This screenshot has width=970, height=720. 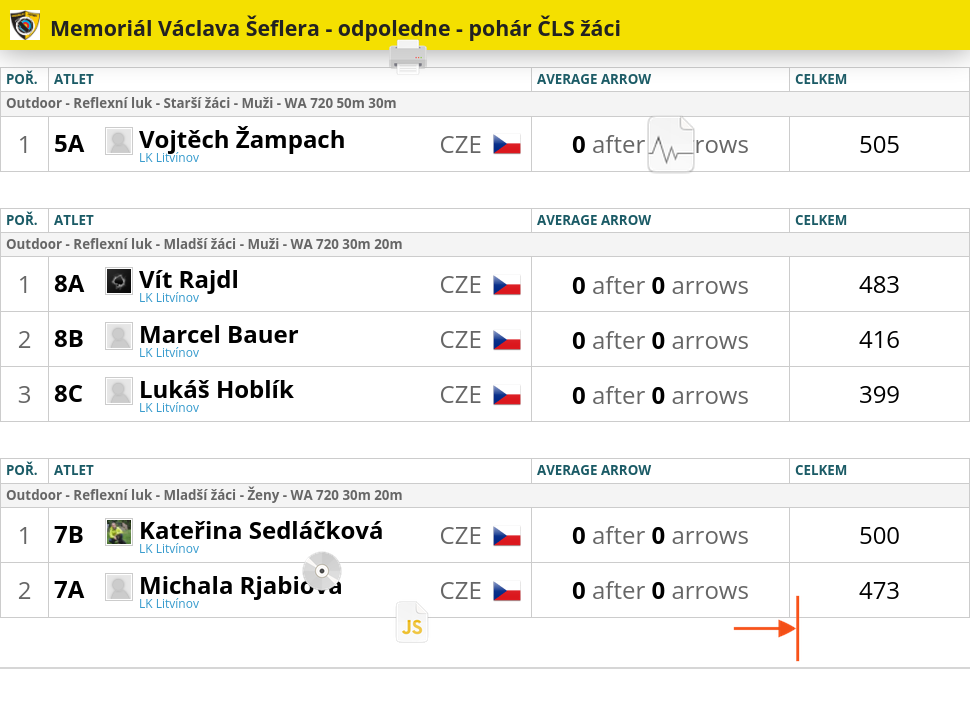 I want to click on unmount or eject a CD/DVD writer drive, so click(x=322, y=571).